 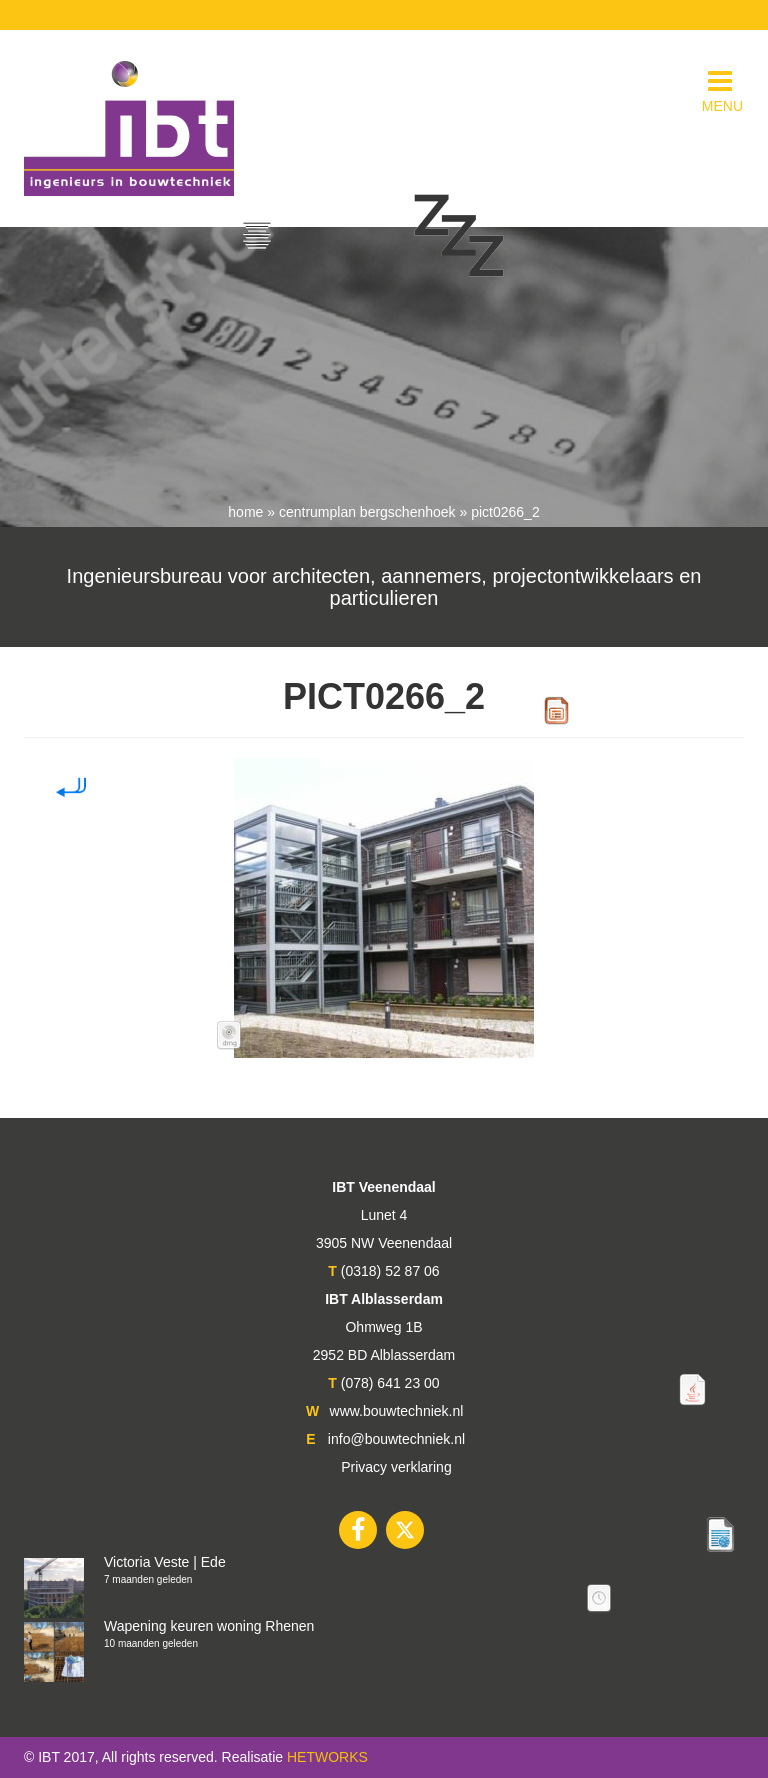 I want to click on image is currently loading, so click(x=599, y=1598).